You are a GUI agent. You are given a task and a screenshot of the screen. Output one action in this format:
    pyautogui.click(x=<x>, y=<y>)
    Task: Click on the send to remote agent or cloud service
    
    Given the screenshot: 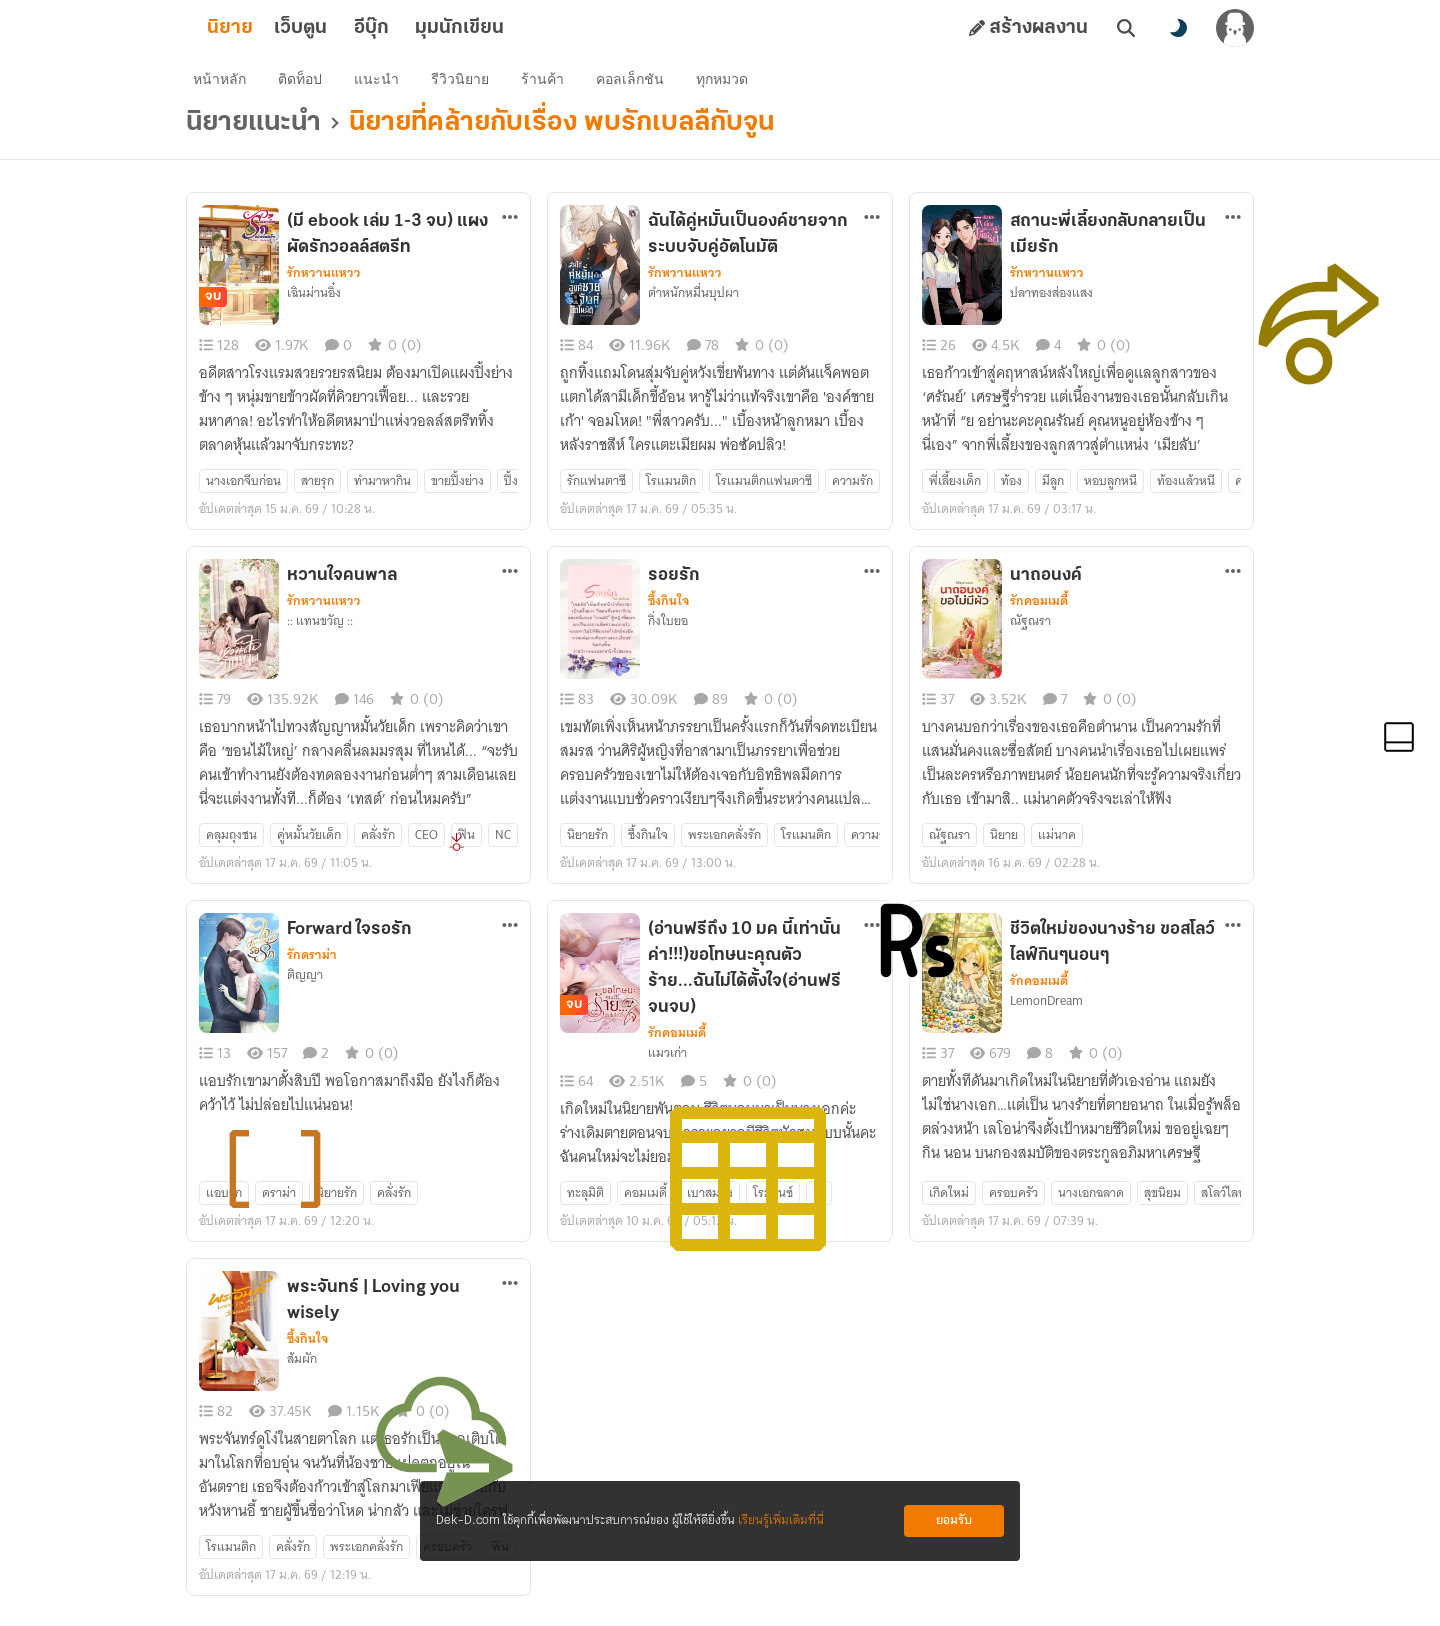 What is the action you would take?
    pyautogui.click(x=445, y=1437)
    